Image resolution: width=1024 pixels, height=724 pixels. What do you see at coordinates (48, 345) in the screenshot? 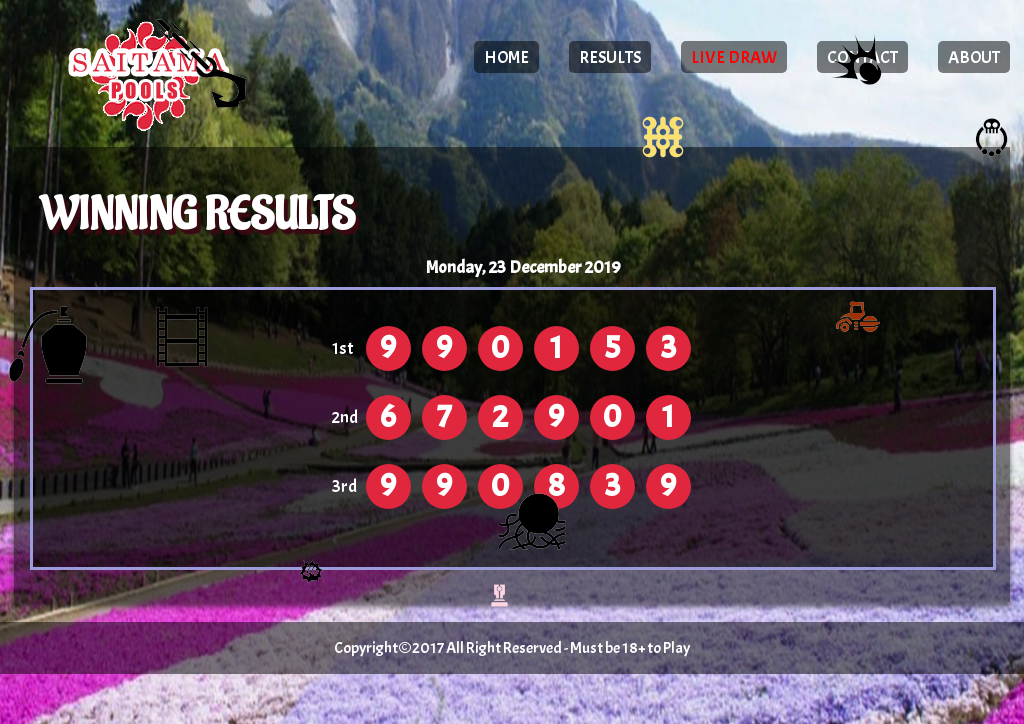
I see `browse fragrance or perfume items` at bounding box center [48, 345].